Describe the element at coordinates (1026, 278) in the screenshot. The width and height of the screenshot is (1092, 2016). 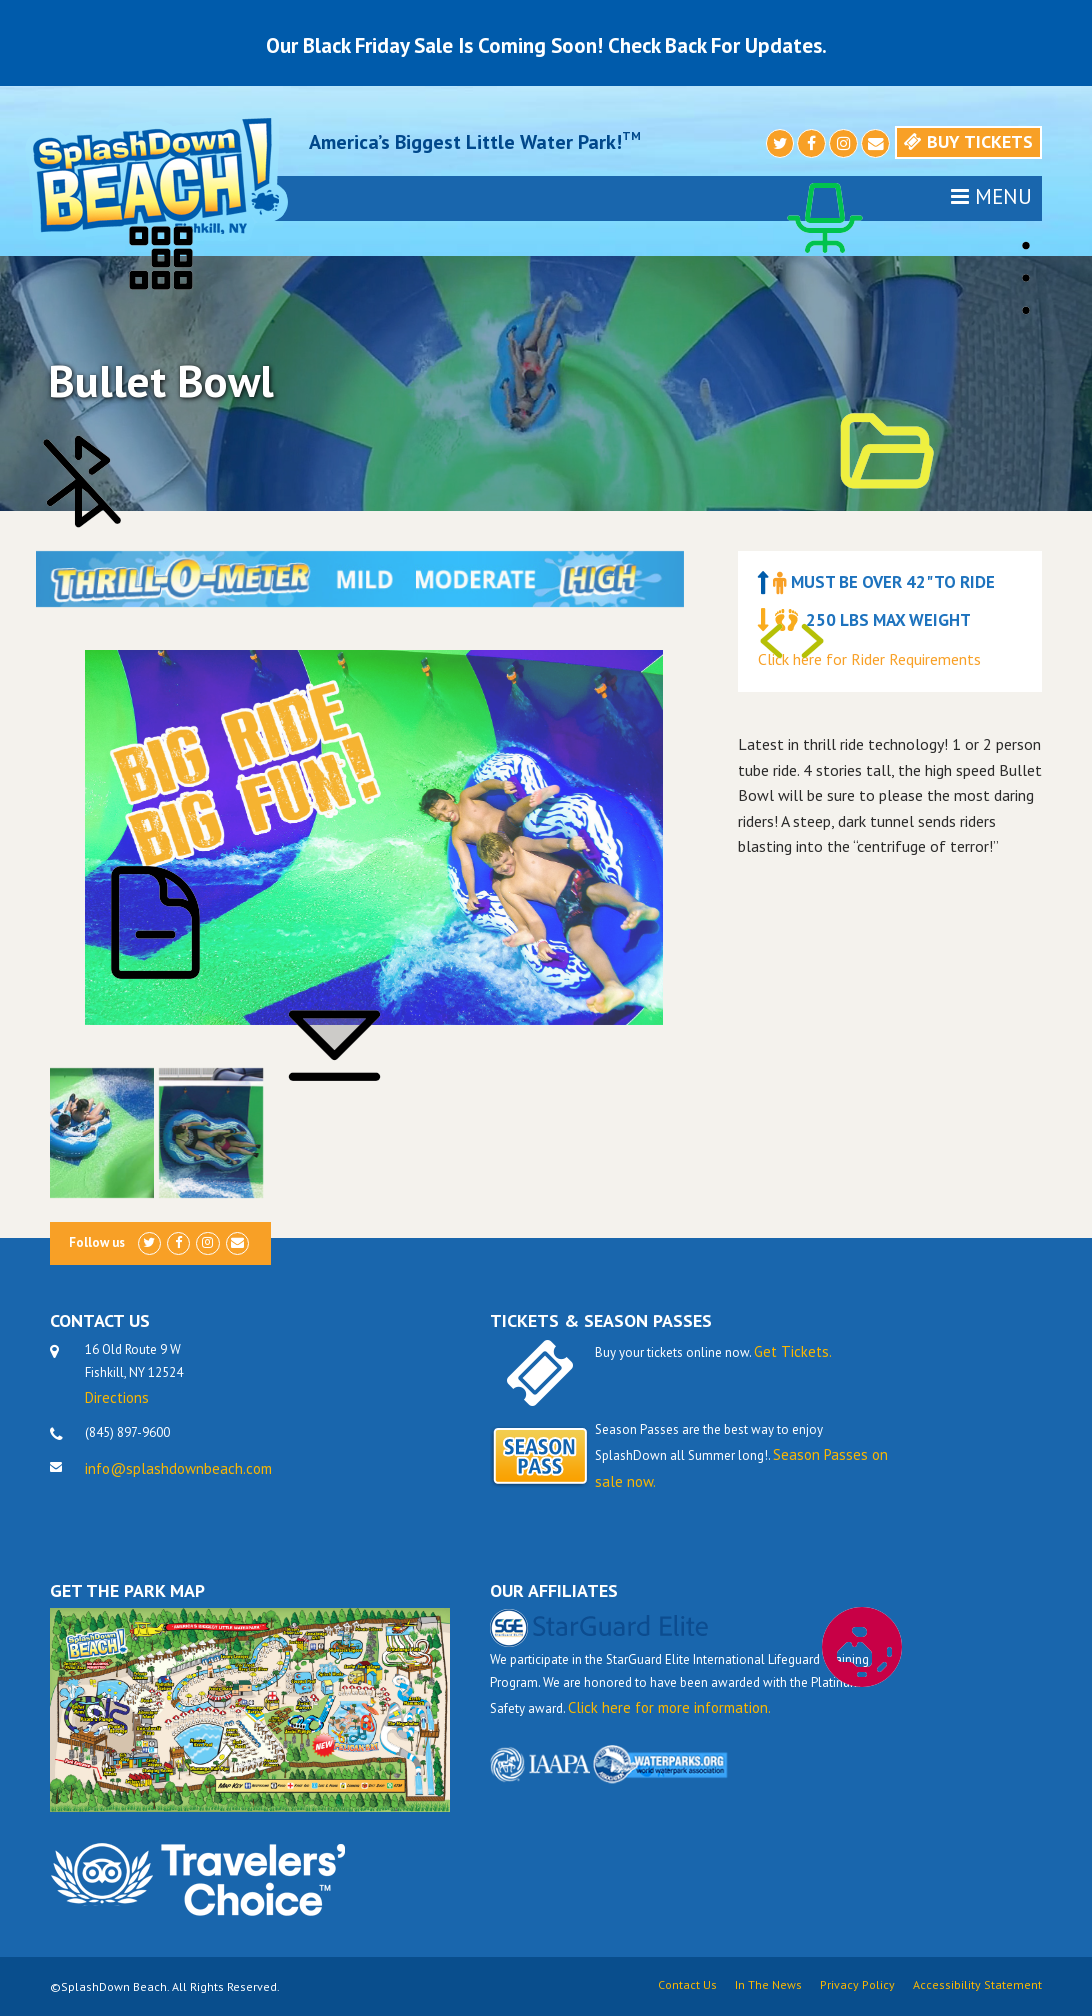
I see `open more options menu` at that location.